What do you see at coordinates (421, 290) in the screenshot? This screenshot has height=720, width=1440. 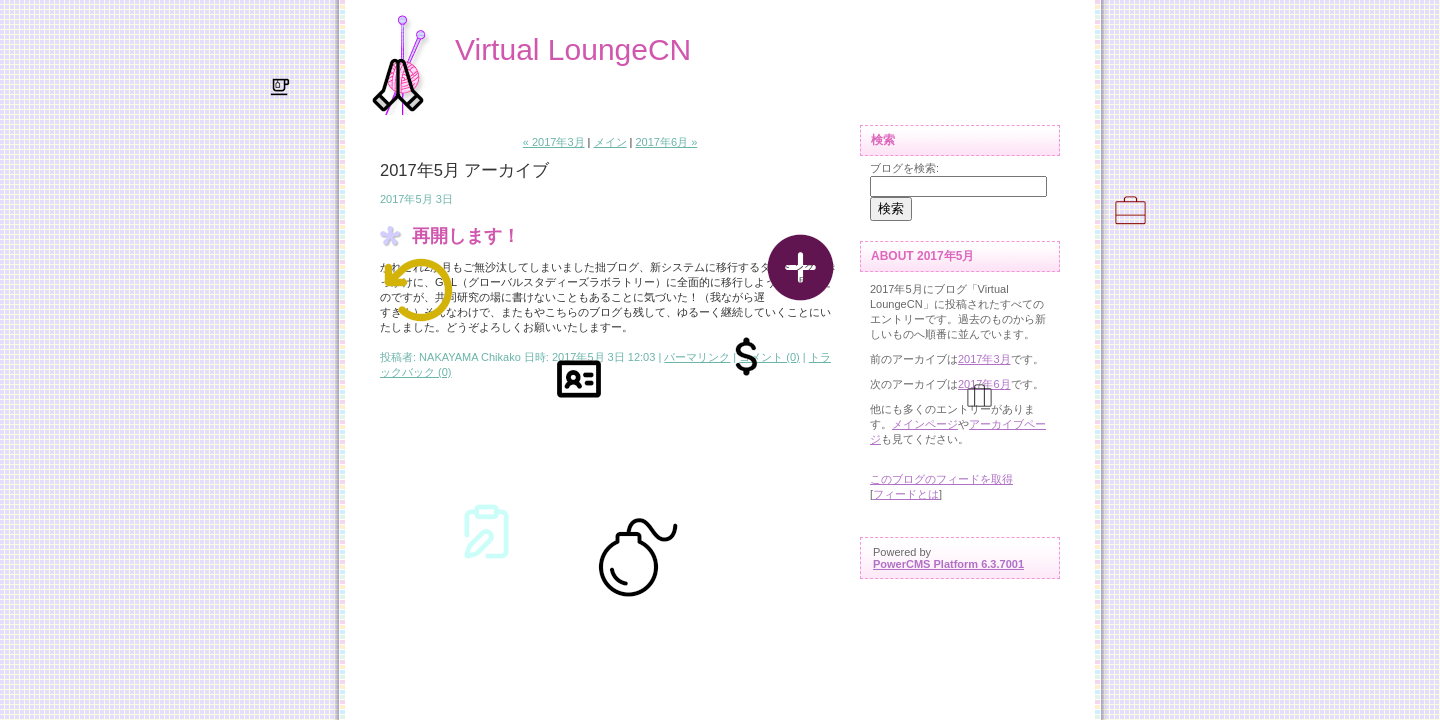 I see `undo the last action` at bounding box center [421, 290].